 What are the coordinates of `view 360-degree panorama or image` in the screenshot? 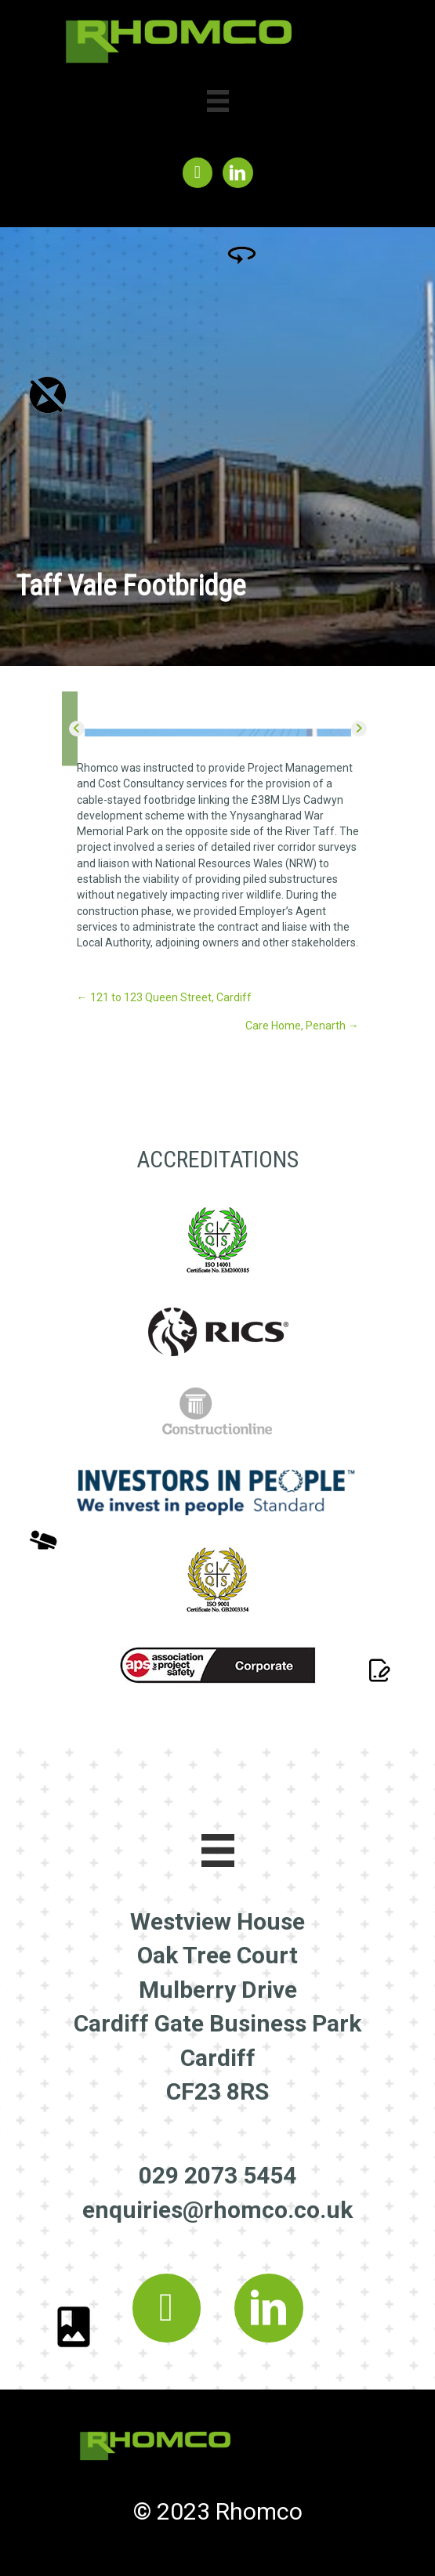 It's located at (241, 253).